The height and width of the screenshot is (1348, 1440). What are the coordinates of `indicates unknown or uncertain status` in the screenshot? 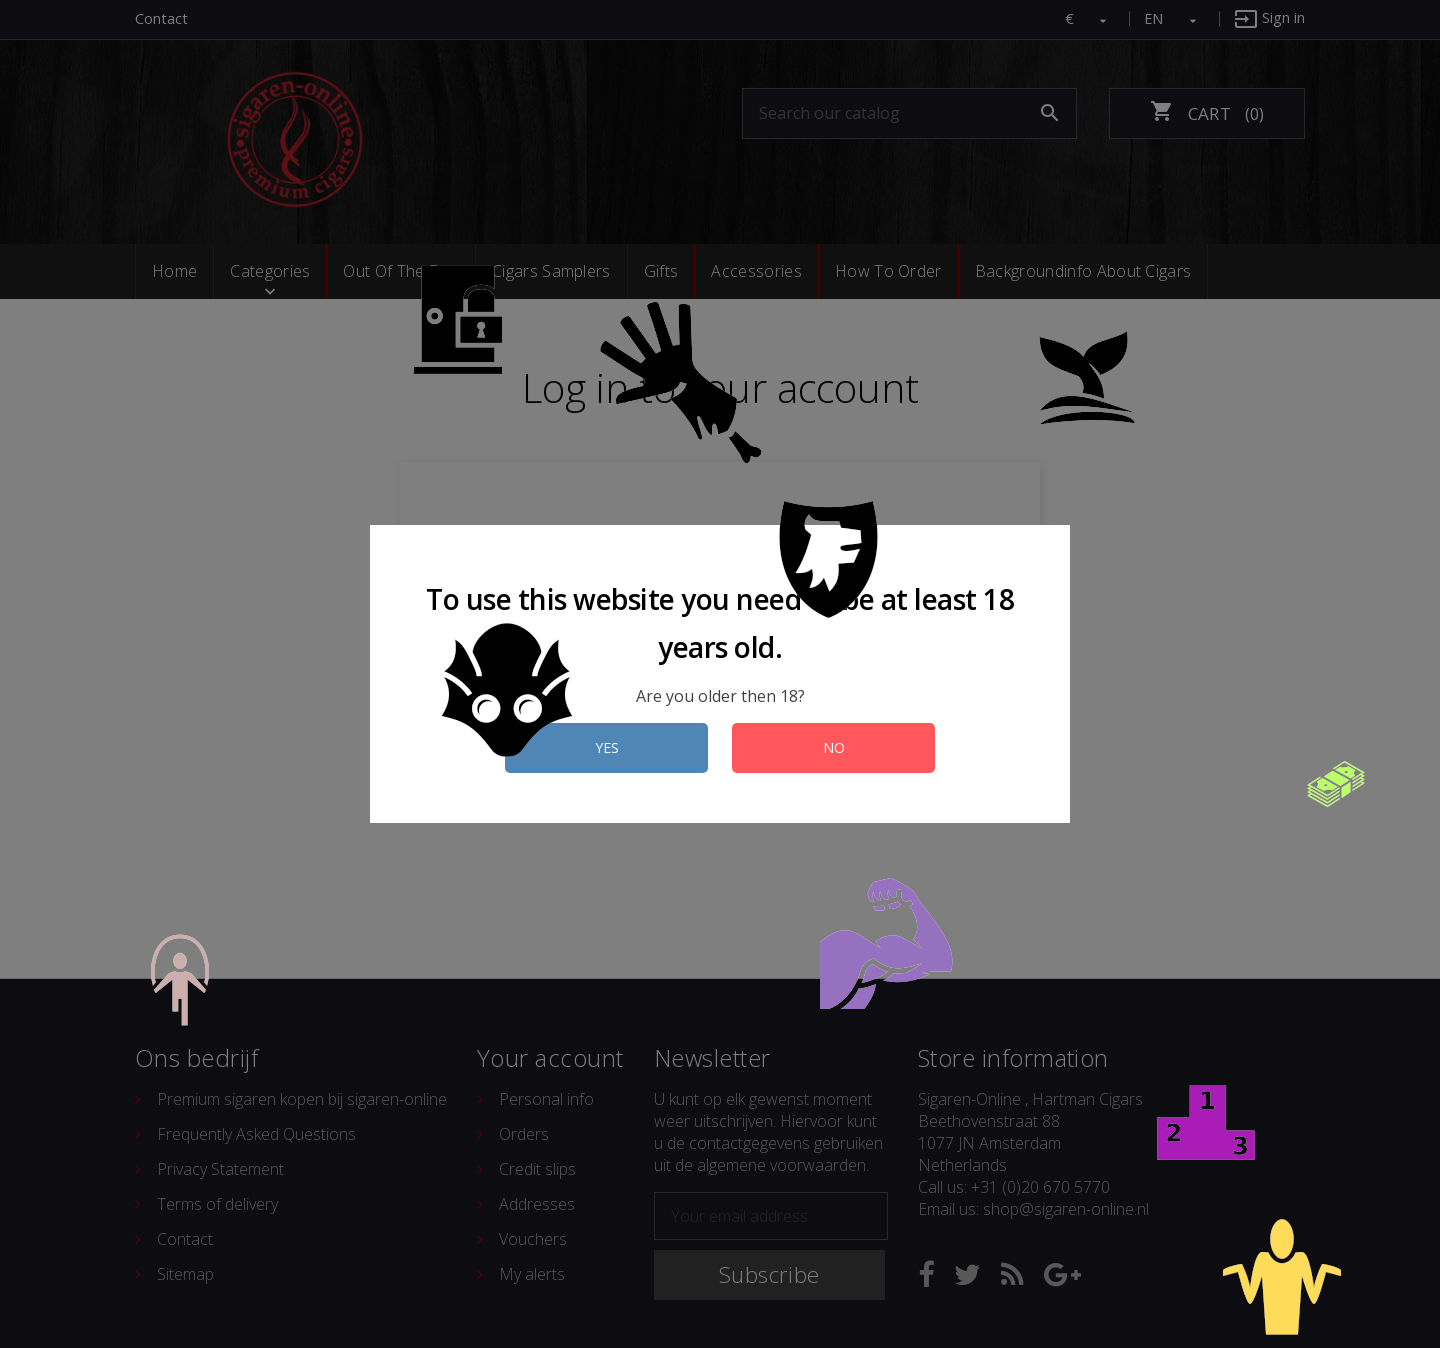 It's located at (1282, 1276).